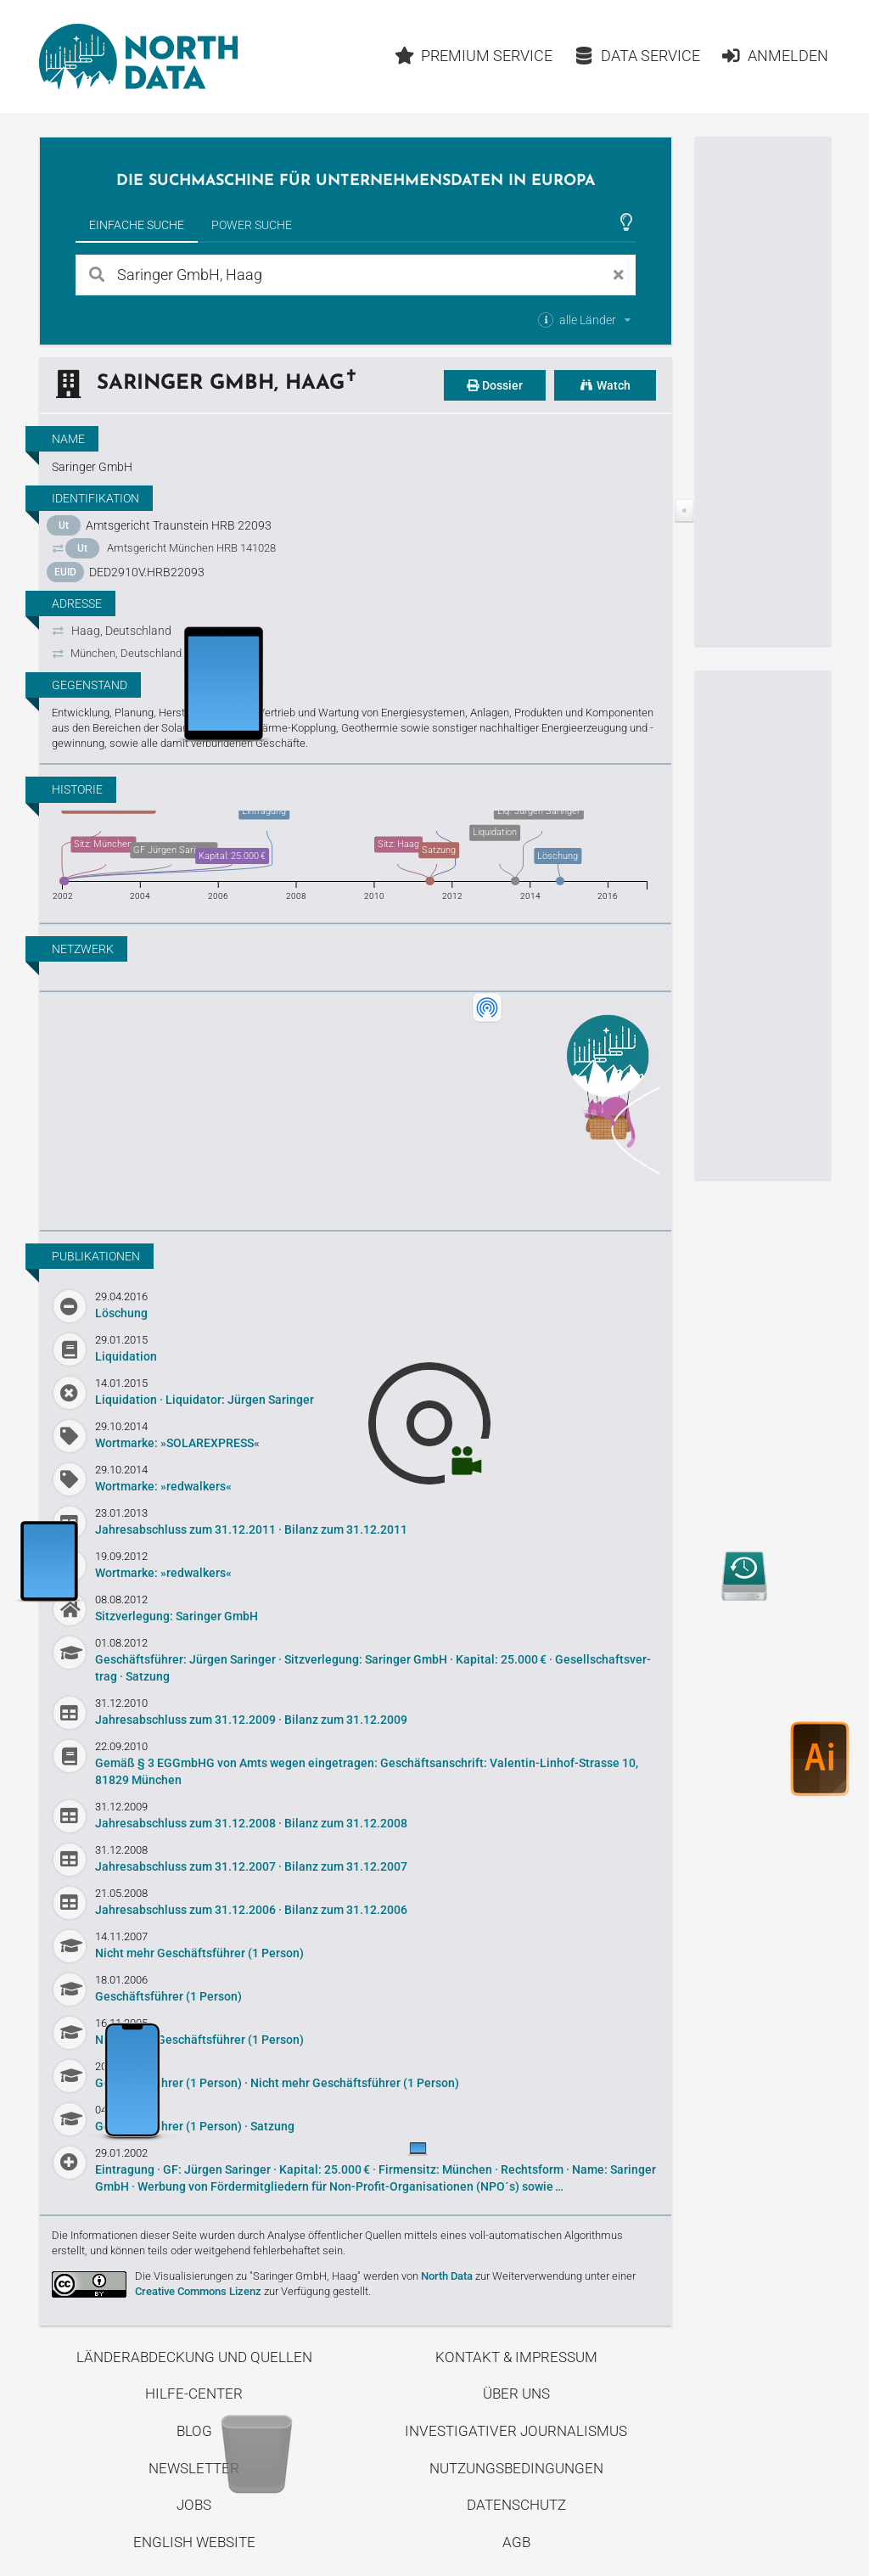 The image size is (869, 2576). Describe the element at coordinates (684, 510) in the screenshot. I see `access AirPort Express network settings` at that location.